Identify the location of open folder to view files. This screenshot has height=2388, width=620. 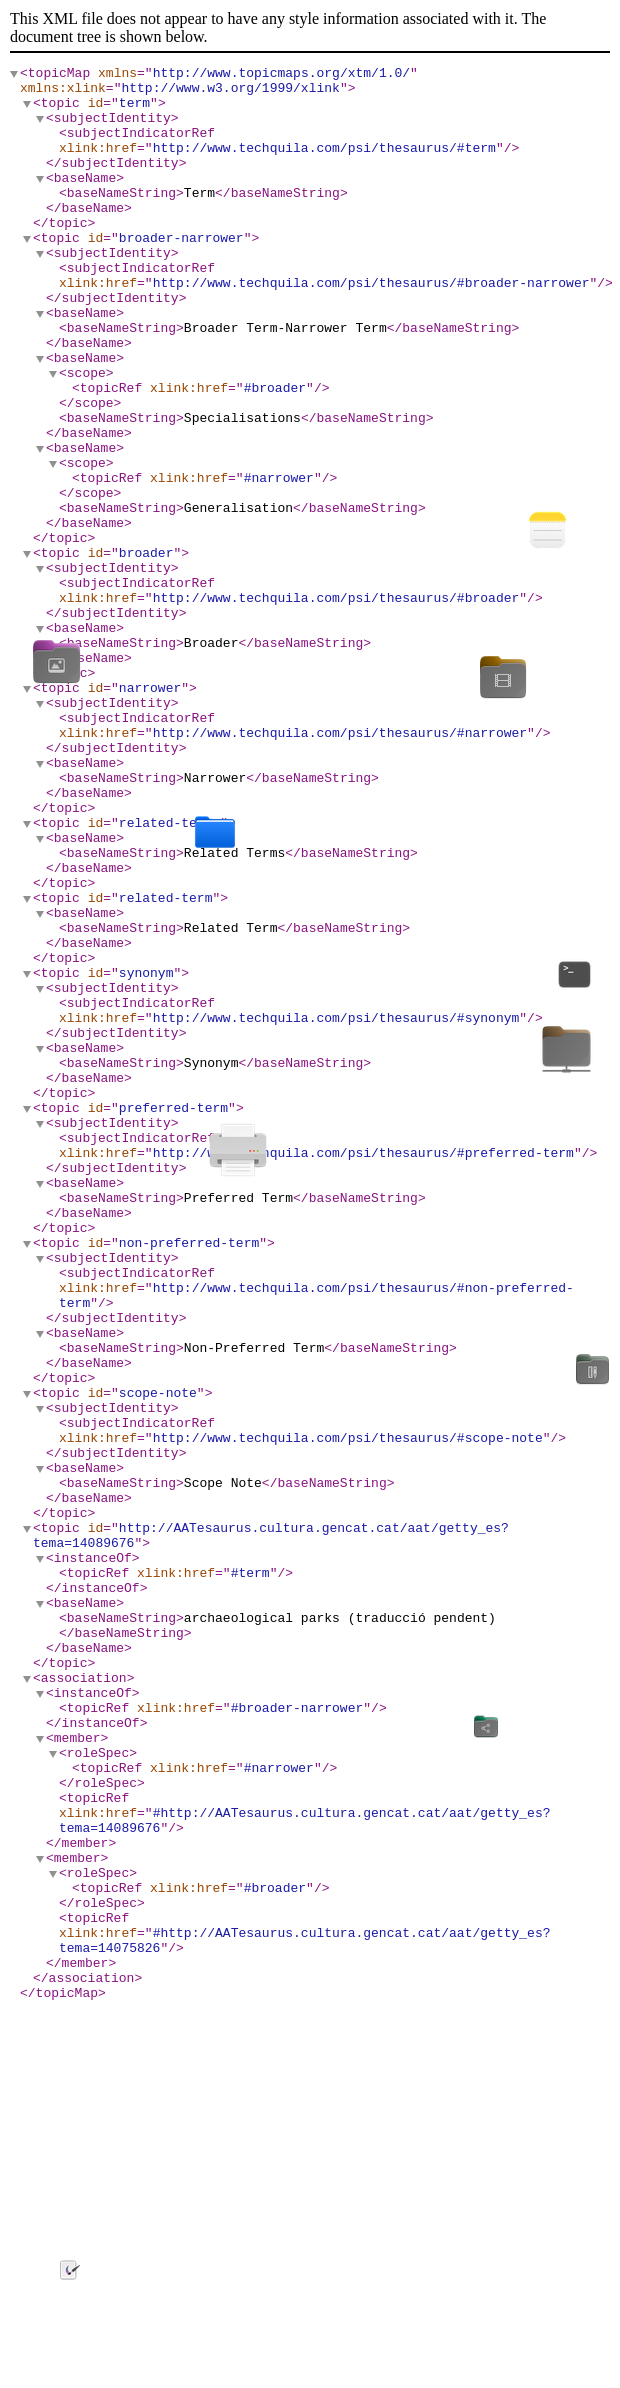
(215, 832).